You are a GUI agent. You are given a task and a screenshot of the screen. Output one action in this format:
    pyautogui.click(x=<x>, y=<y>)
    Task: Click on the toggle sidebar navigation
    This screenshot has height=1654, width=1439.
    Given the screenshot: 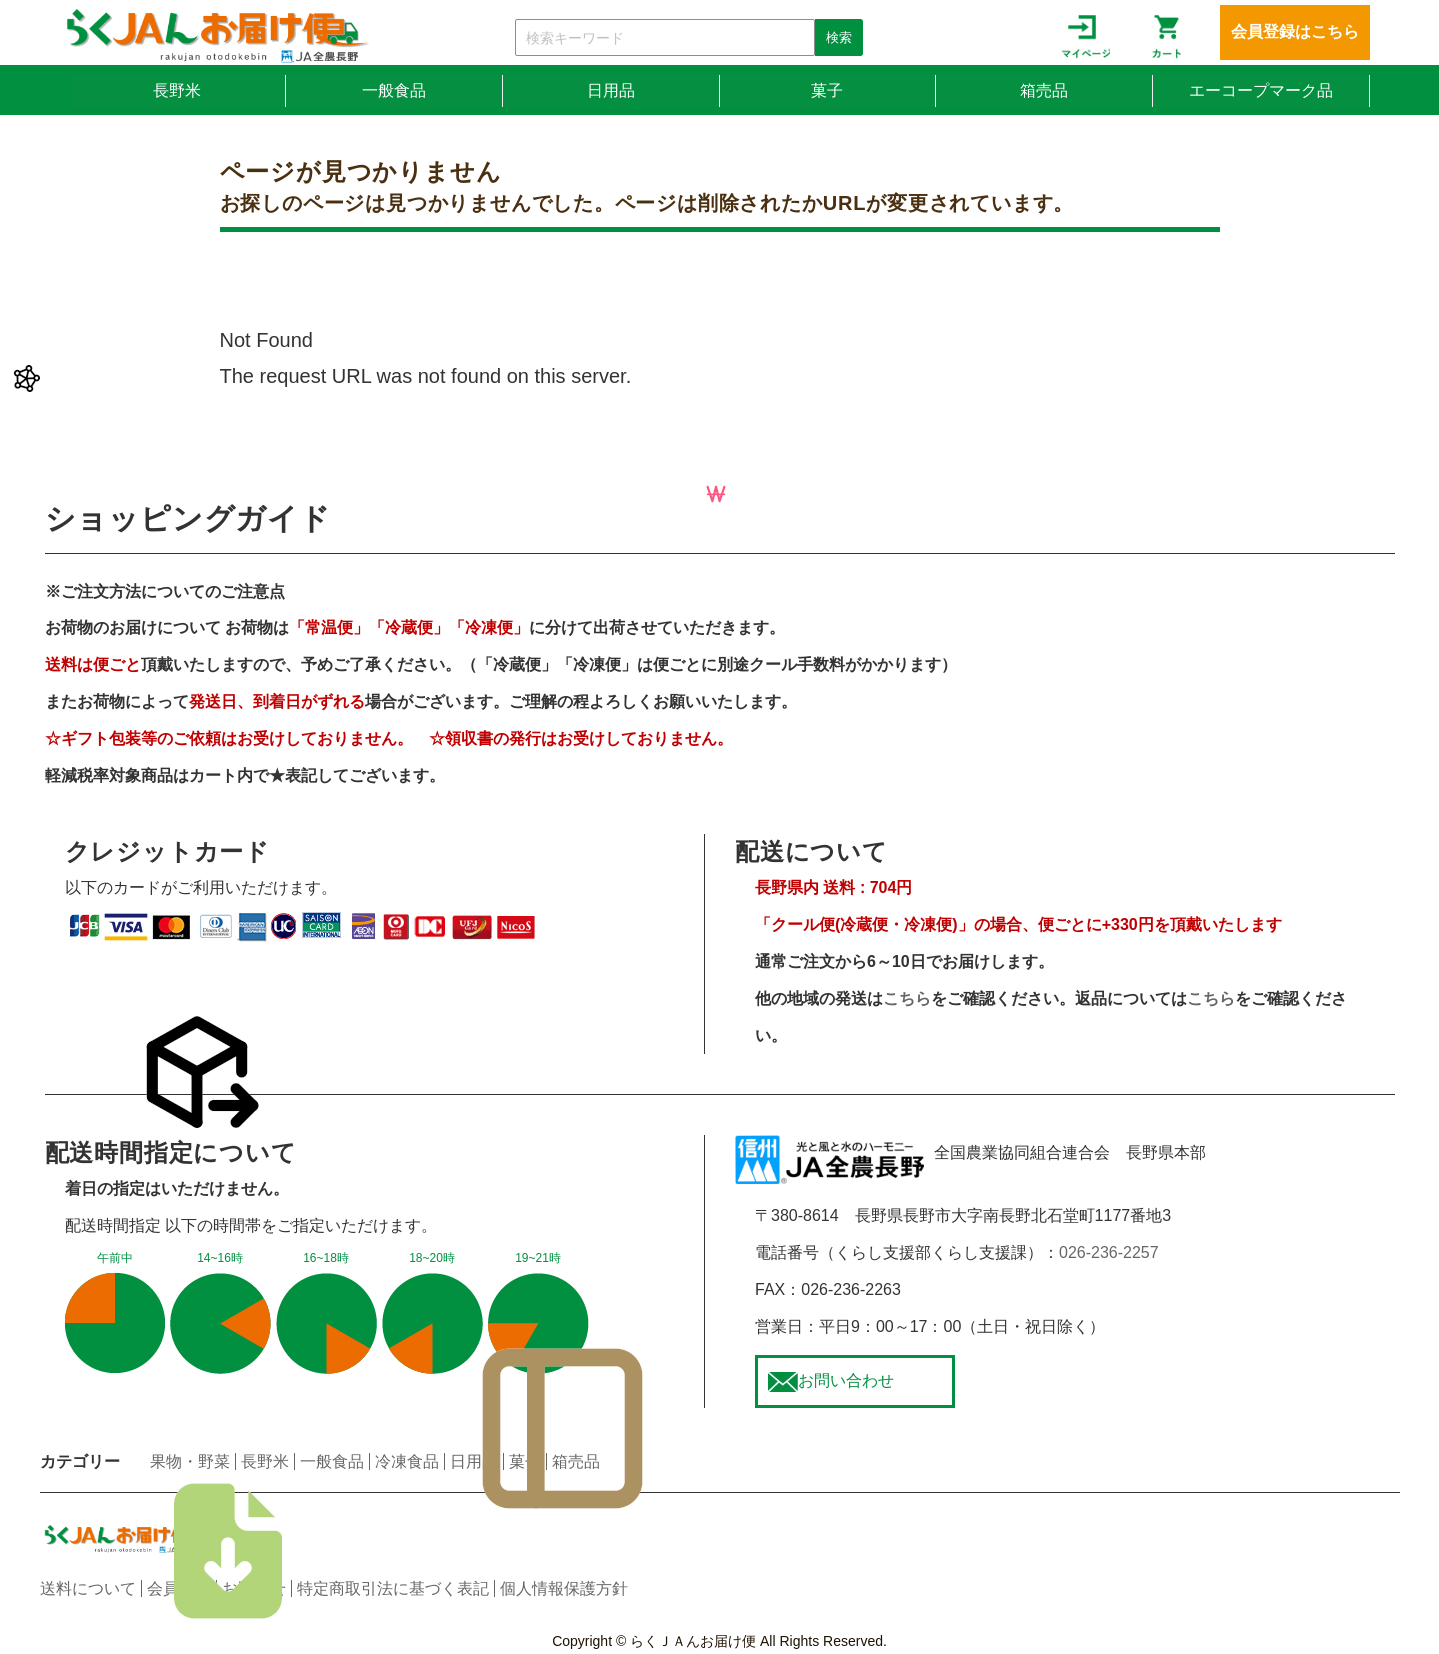 What is the action you would take?
    pyautogui.click(x=562, y=1428)
    